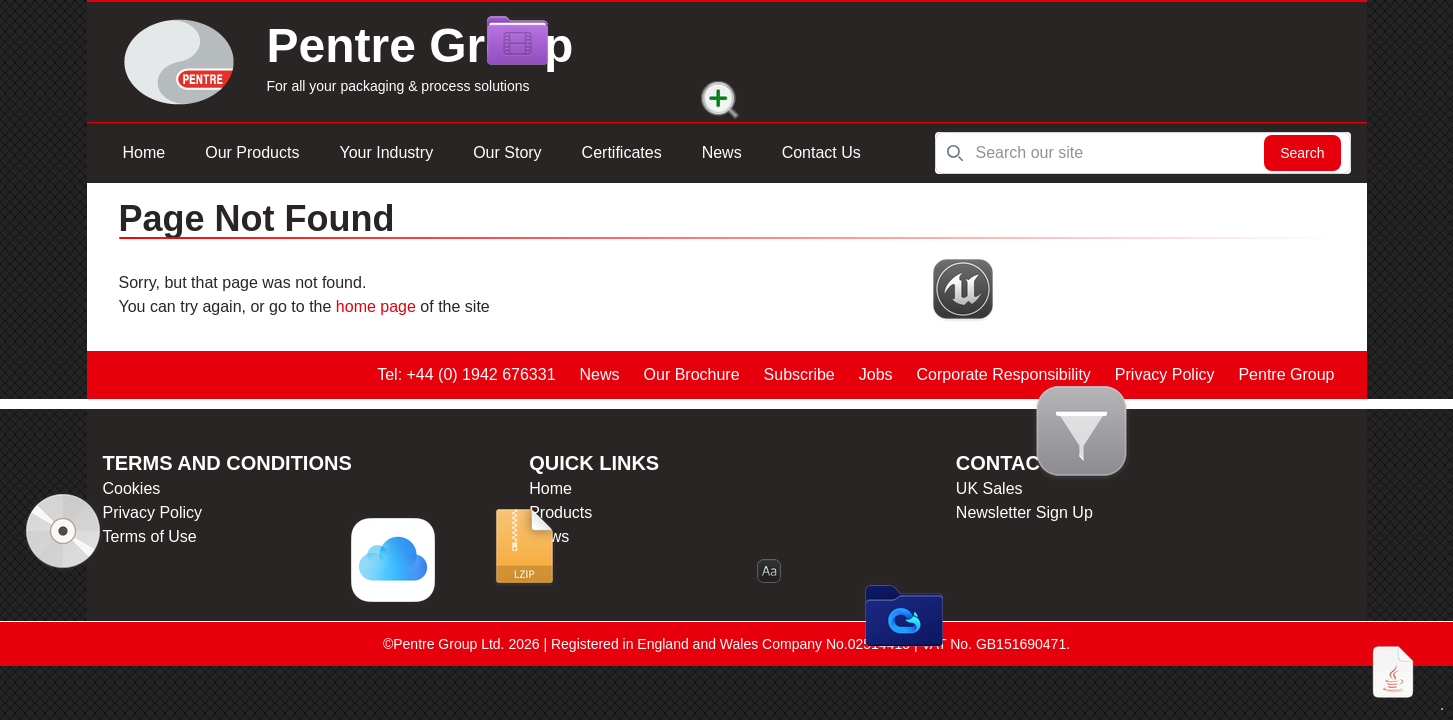 The image size is (1453, 720). Describe the element at coordinates (63, 531) in the screenshot. I see `access CD/DVD drive or disc contents` at that location.